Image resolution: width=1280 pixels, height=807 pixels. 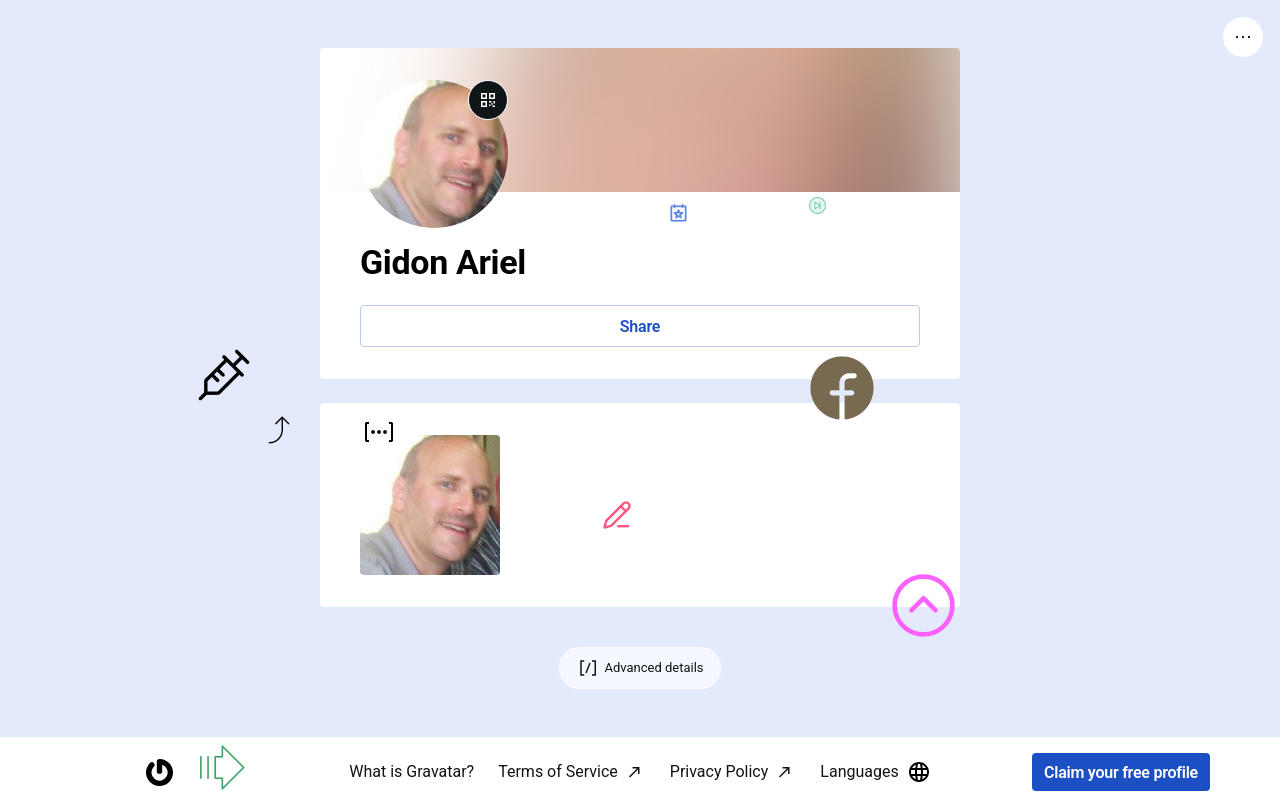 I want to click on wrap selected code with a snippet or block, so click(x=379, y=432).